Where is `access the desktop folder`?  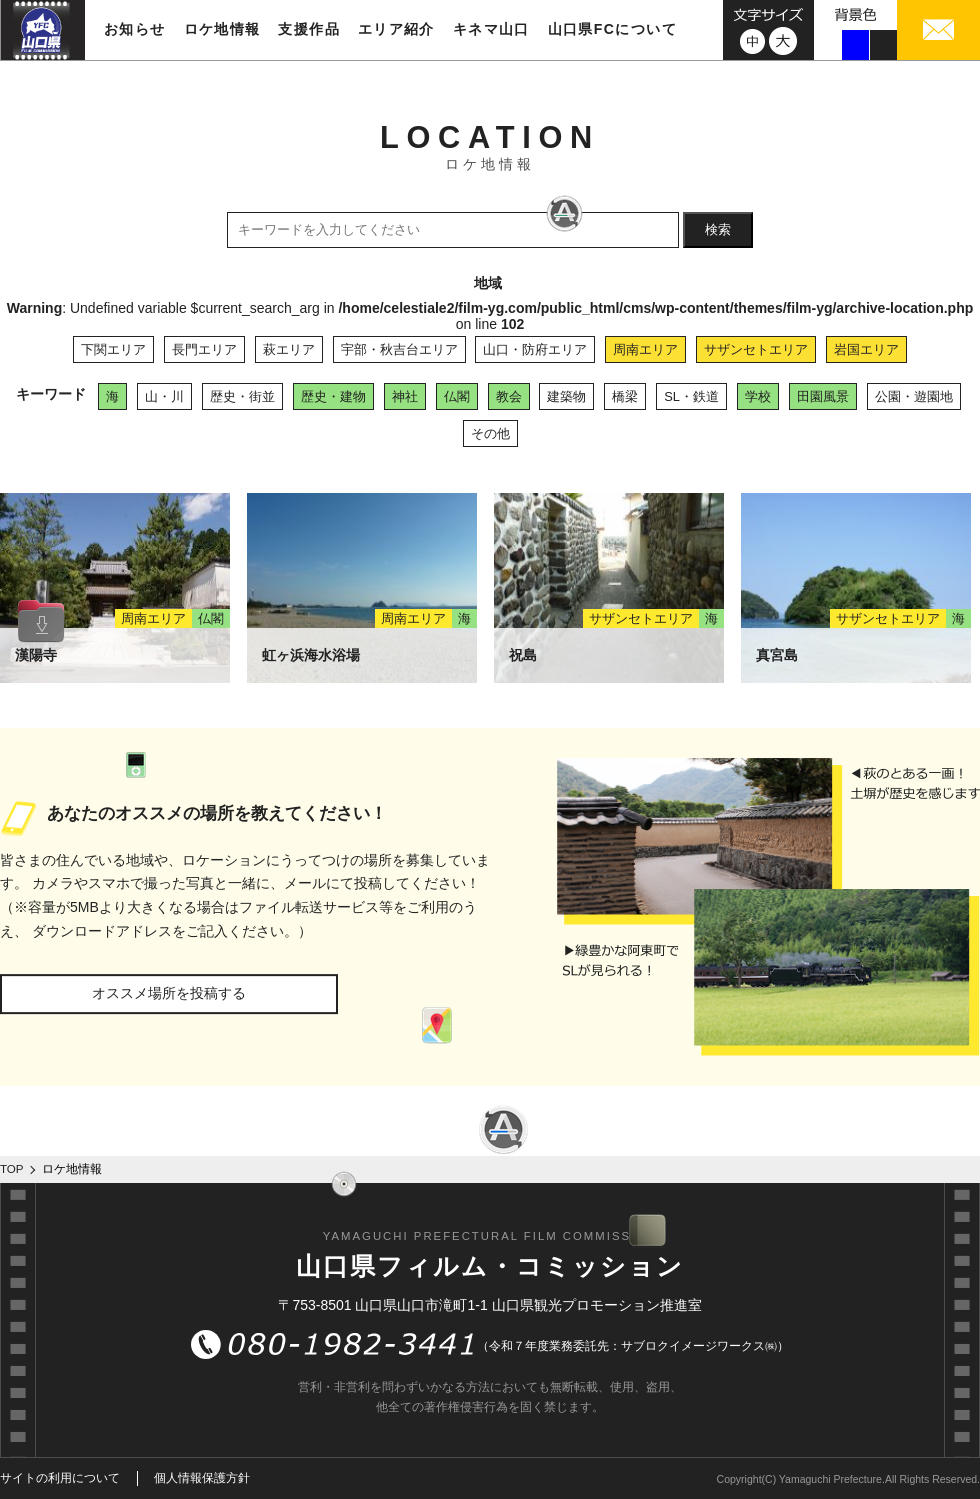 access the desktop folder is located at coordinates (647, 1229).